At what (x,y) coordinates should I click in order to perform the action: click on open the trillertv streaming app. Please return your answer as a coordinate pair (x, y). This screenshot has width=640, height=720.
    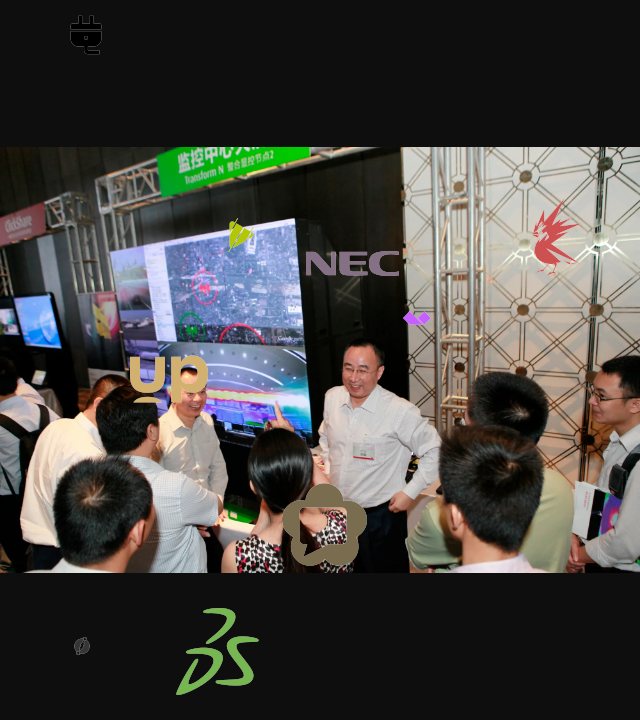
    Looking at the image, I should click on (241, 235).